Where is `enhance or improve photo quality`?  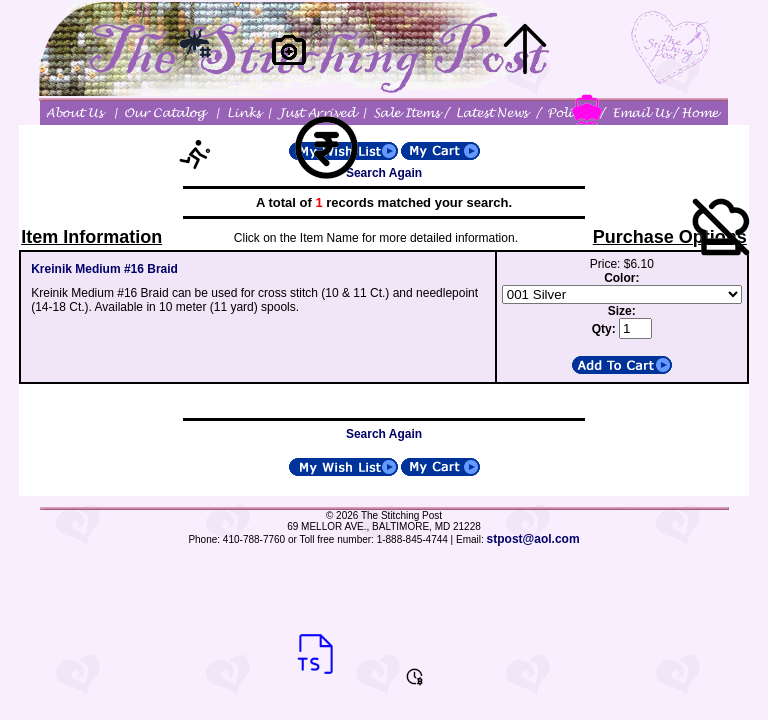
enhance or improve photo quality is located at coordinates (289, 50).